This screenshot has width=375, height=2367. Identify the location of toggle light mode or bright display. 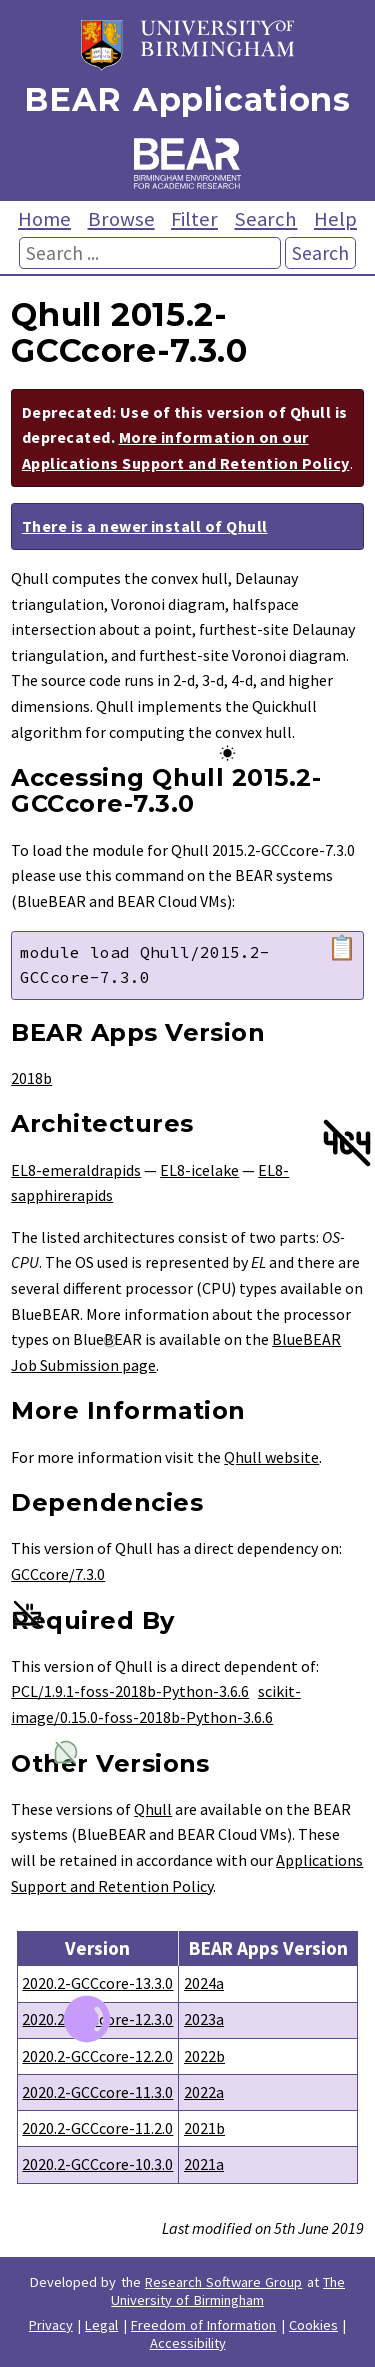
(227, 753).